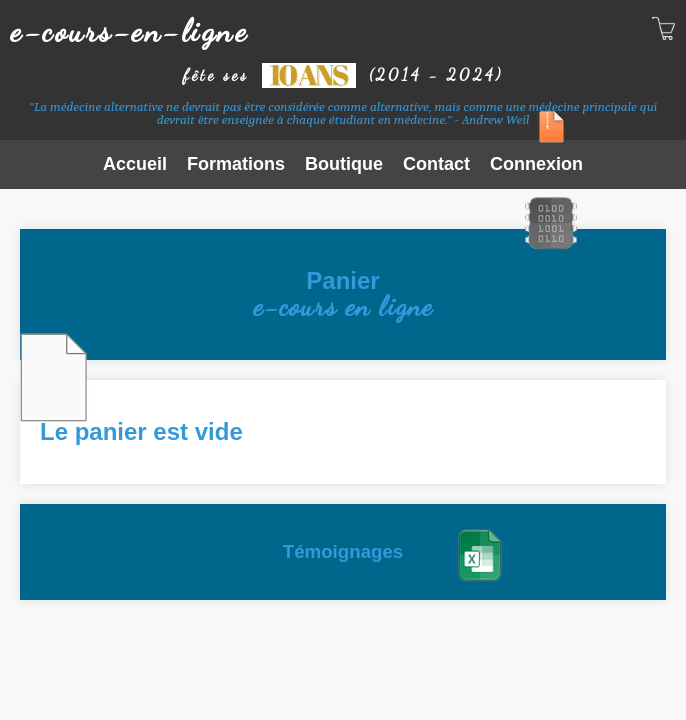 This screenshot has height=720, width=686. Describe the element at coordinates (480, 555) in the screenshot. I see `open an excel spreadsheet file` at that location.